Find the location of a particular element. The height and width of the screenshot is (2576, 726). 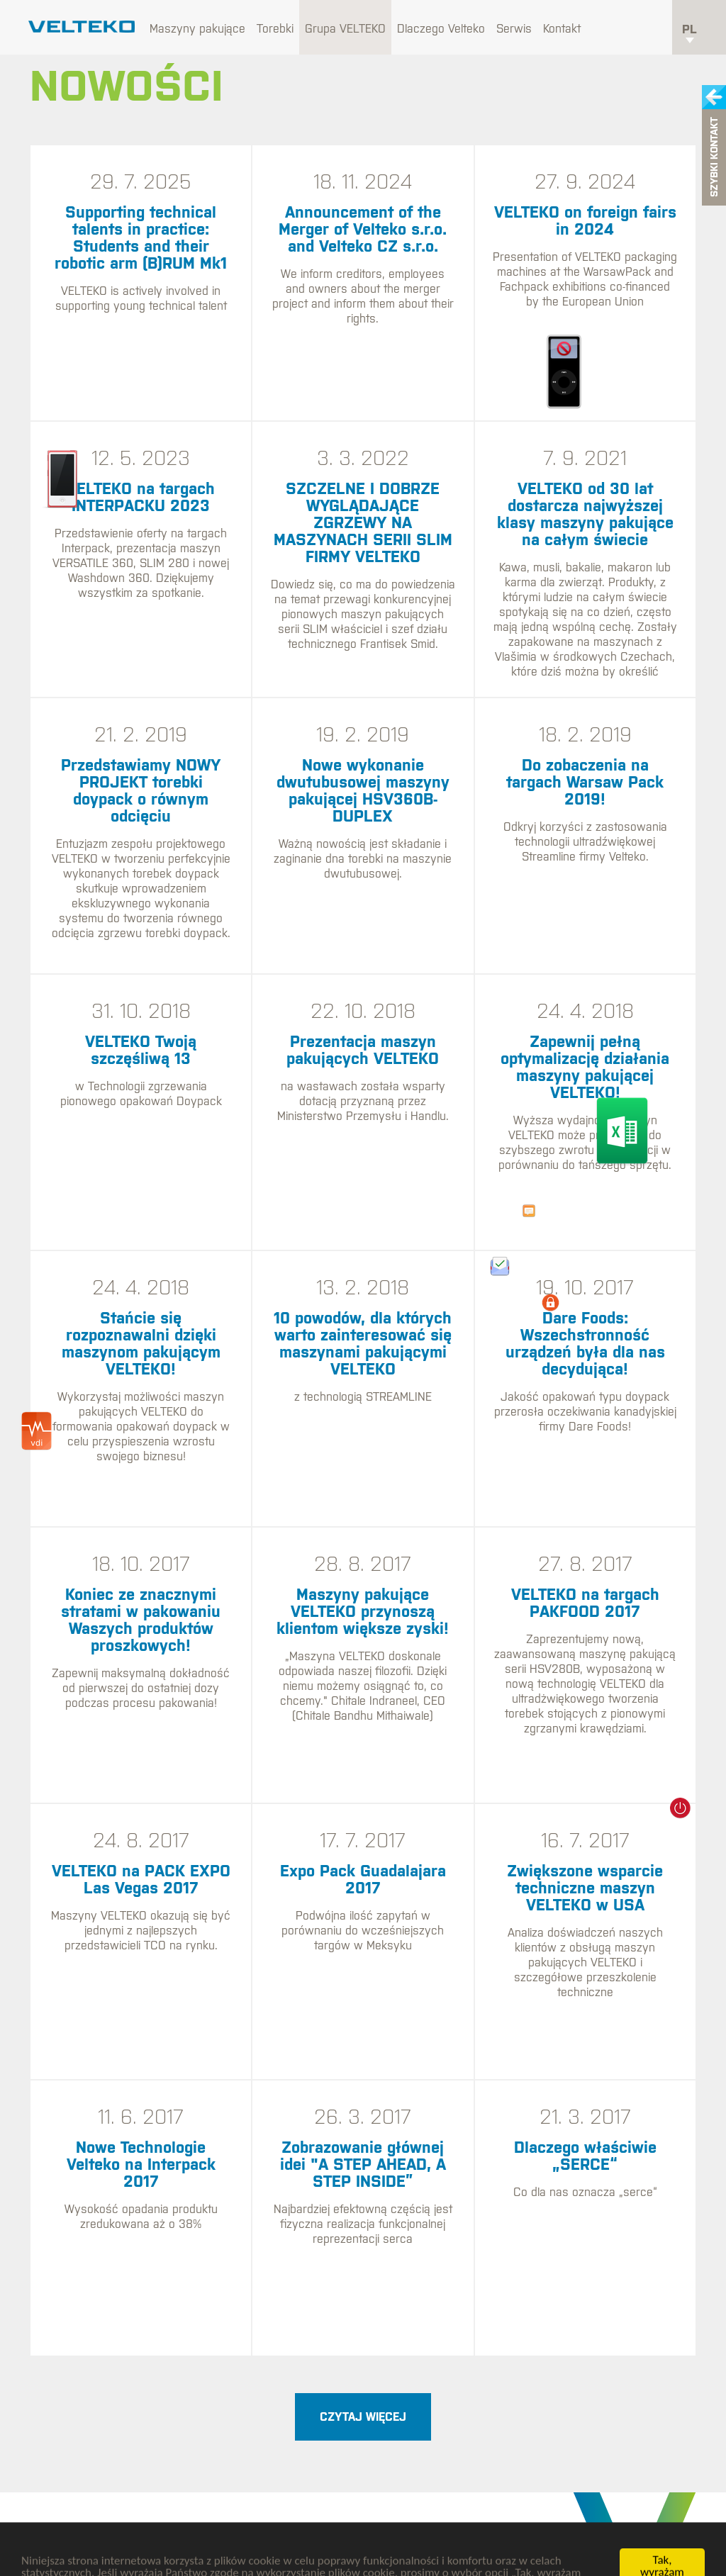

spreadsheet template file is located at coordinates (622, 1131).